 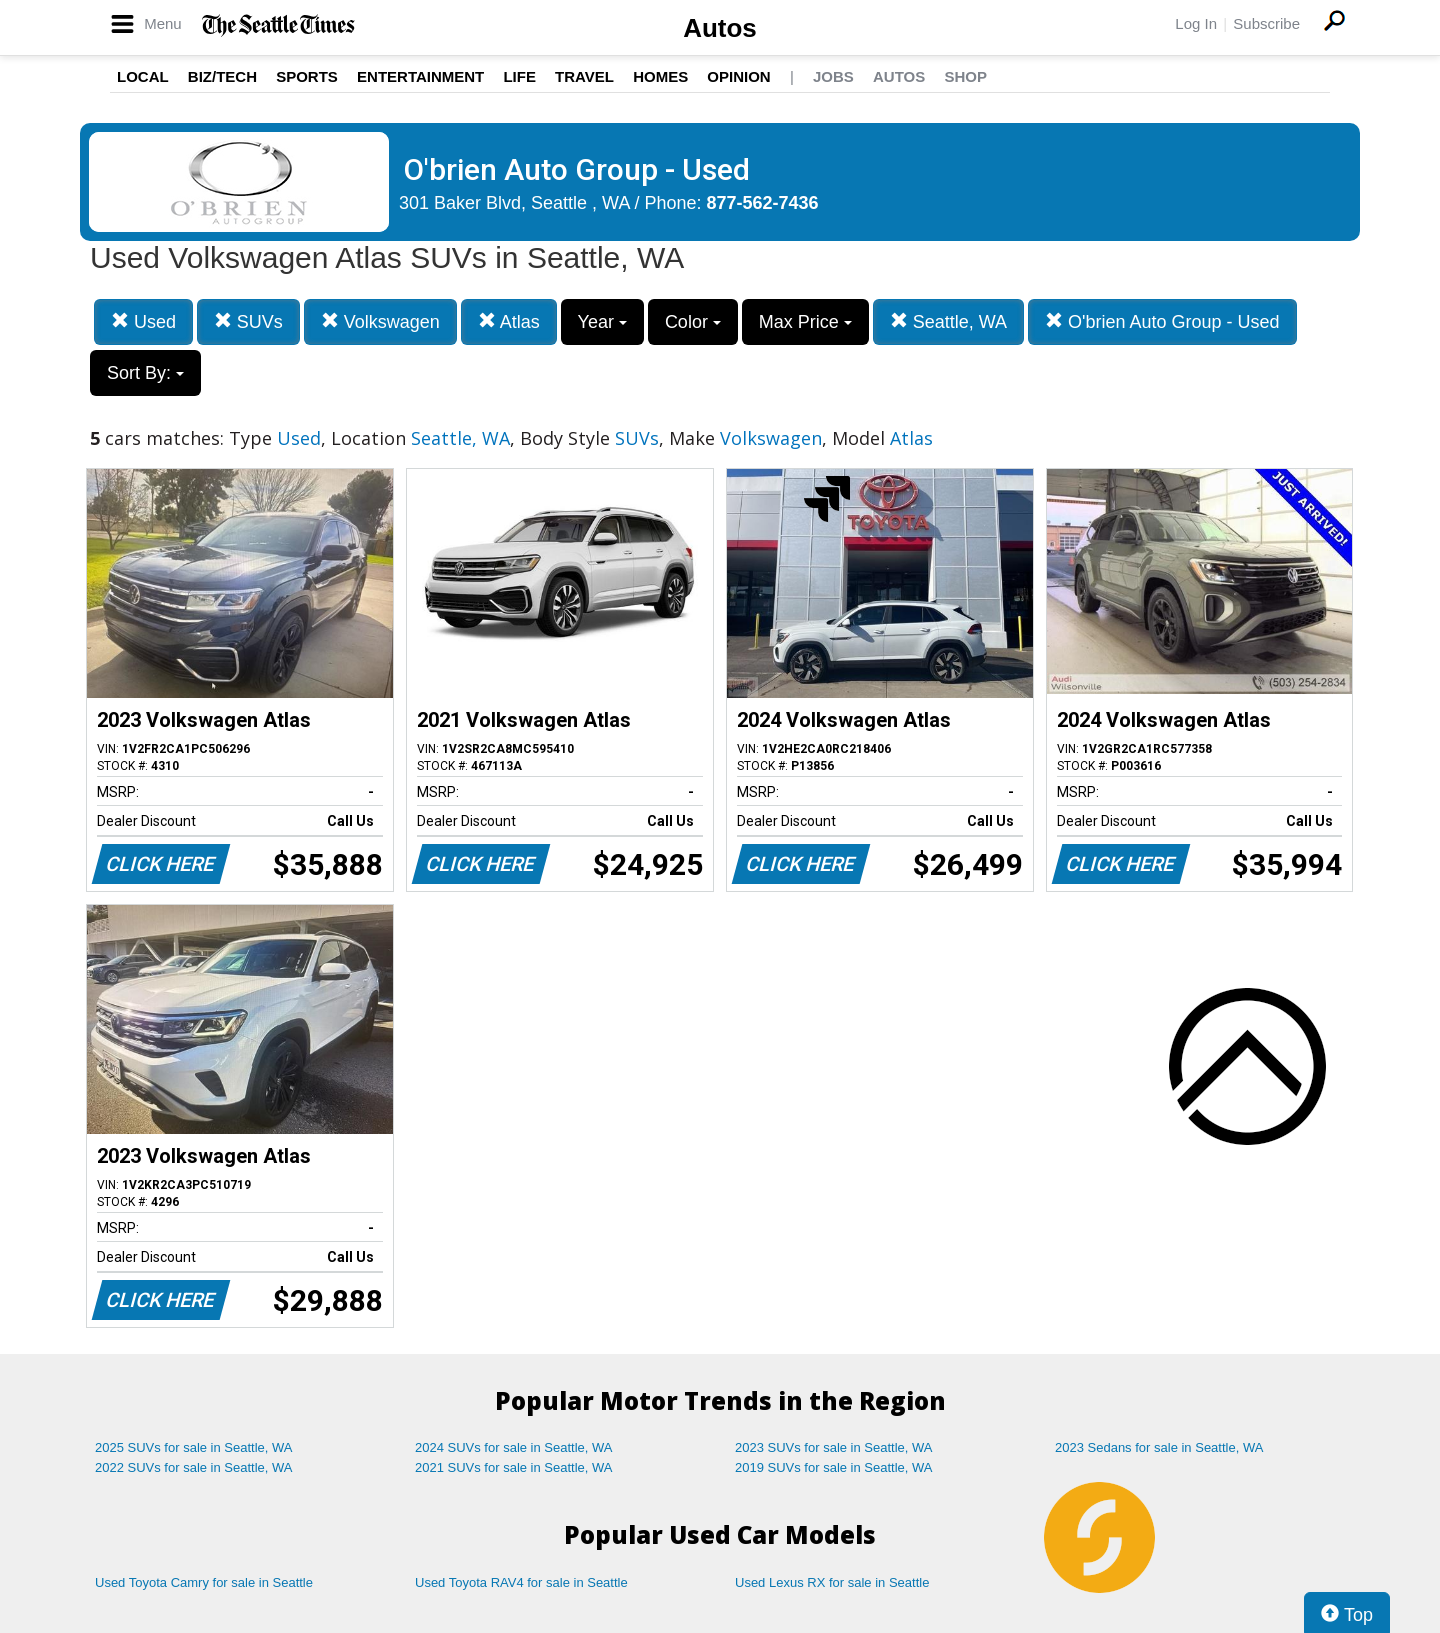 I want to click on open the Starling Bank app, so click(x=1099, y=1537).